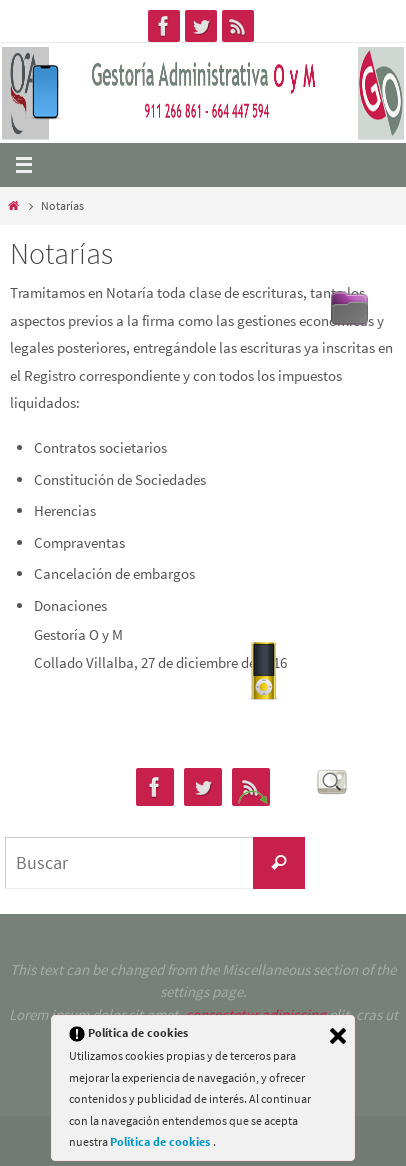 The image size is (406, 1166). Describe the element at coordinates (253, 797) in the screenshot. I see `redo the last undone action` at that location.